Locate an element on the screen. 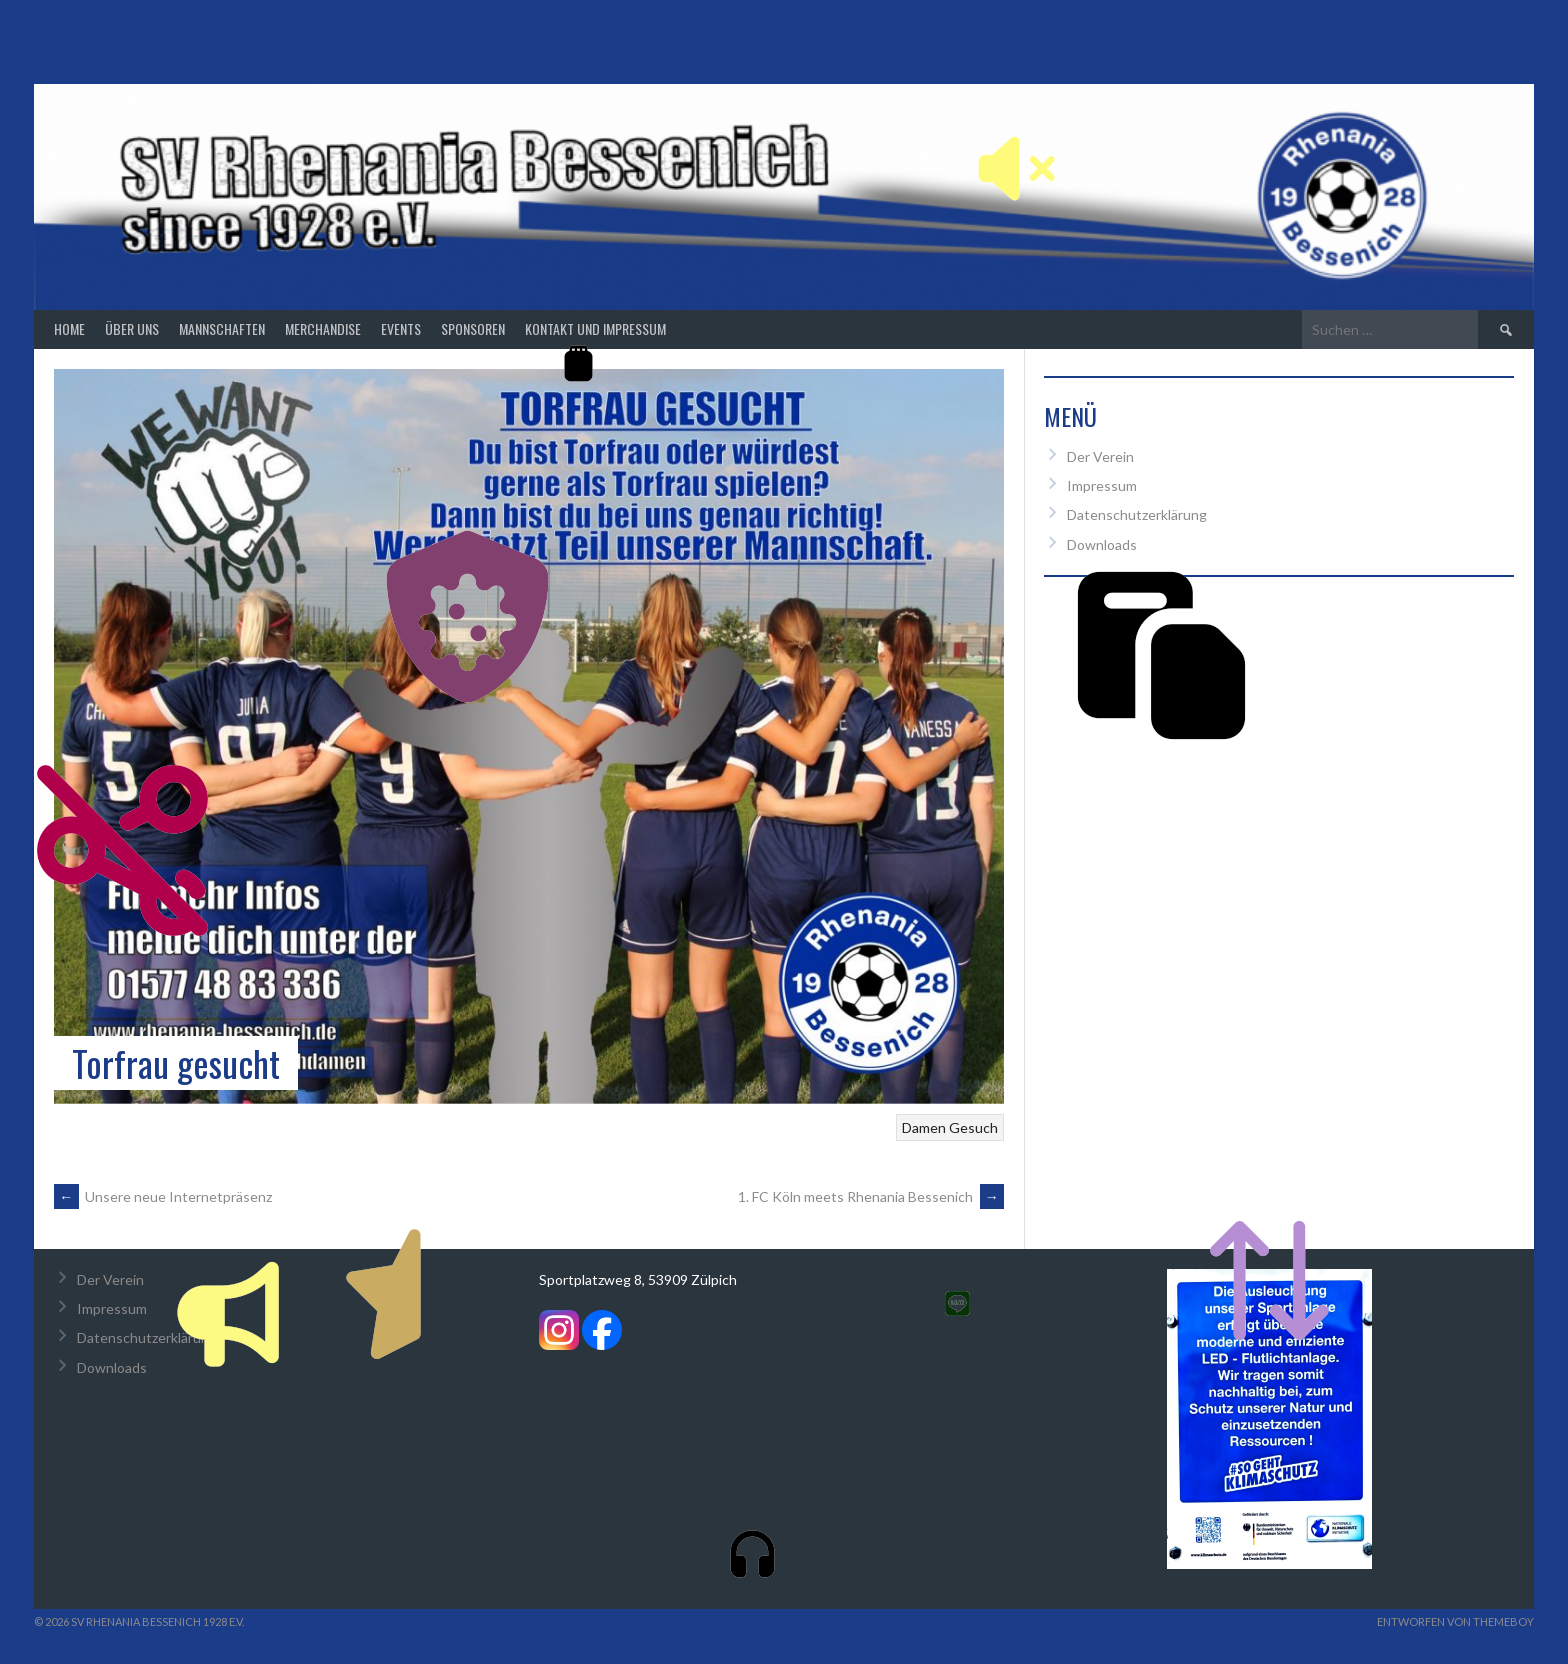  sharing is disabled or unavailable is located at coordinates (122, 850).